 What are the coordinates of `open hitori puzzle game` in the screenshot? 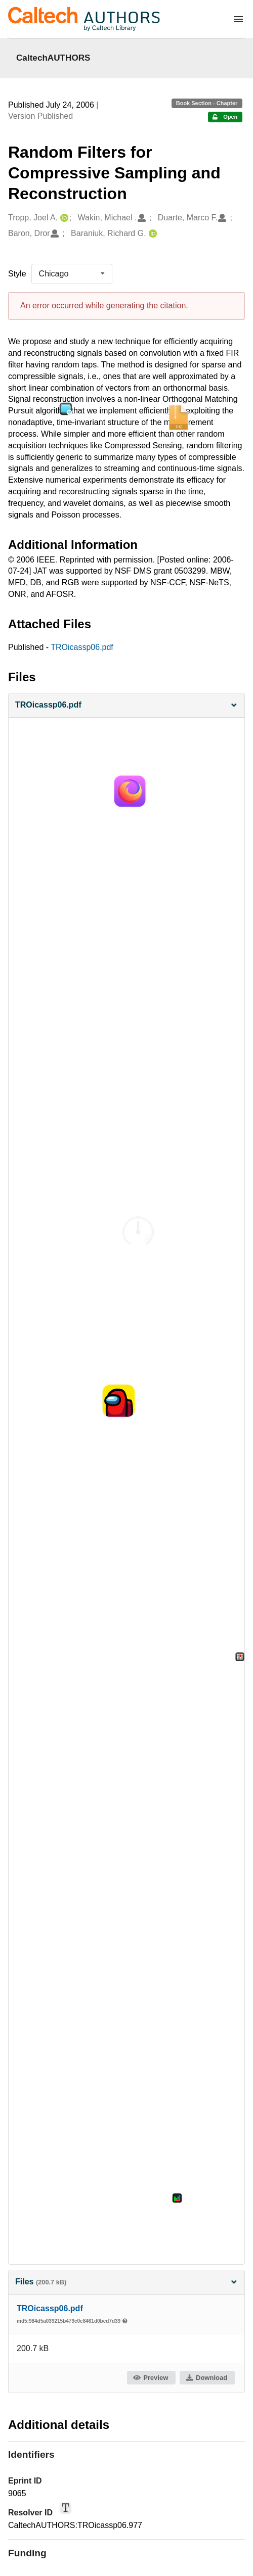 It's located at (240, 1657).